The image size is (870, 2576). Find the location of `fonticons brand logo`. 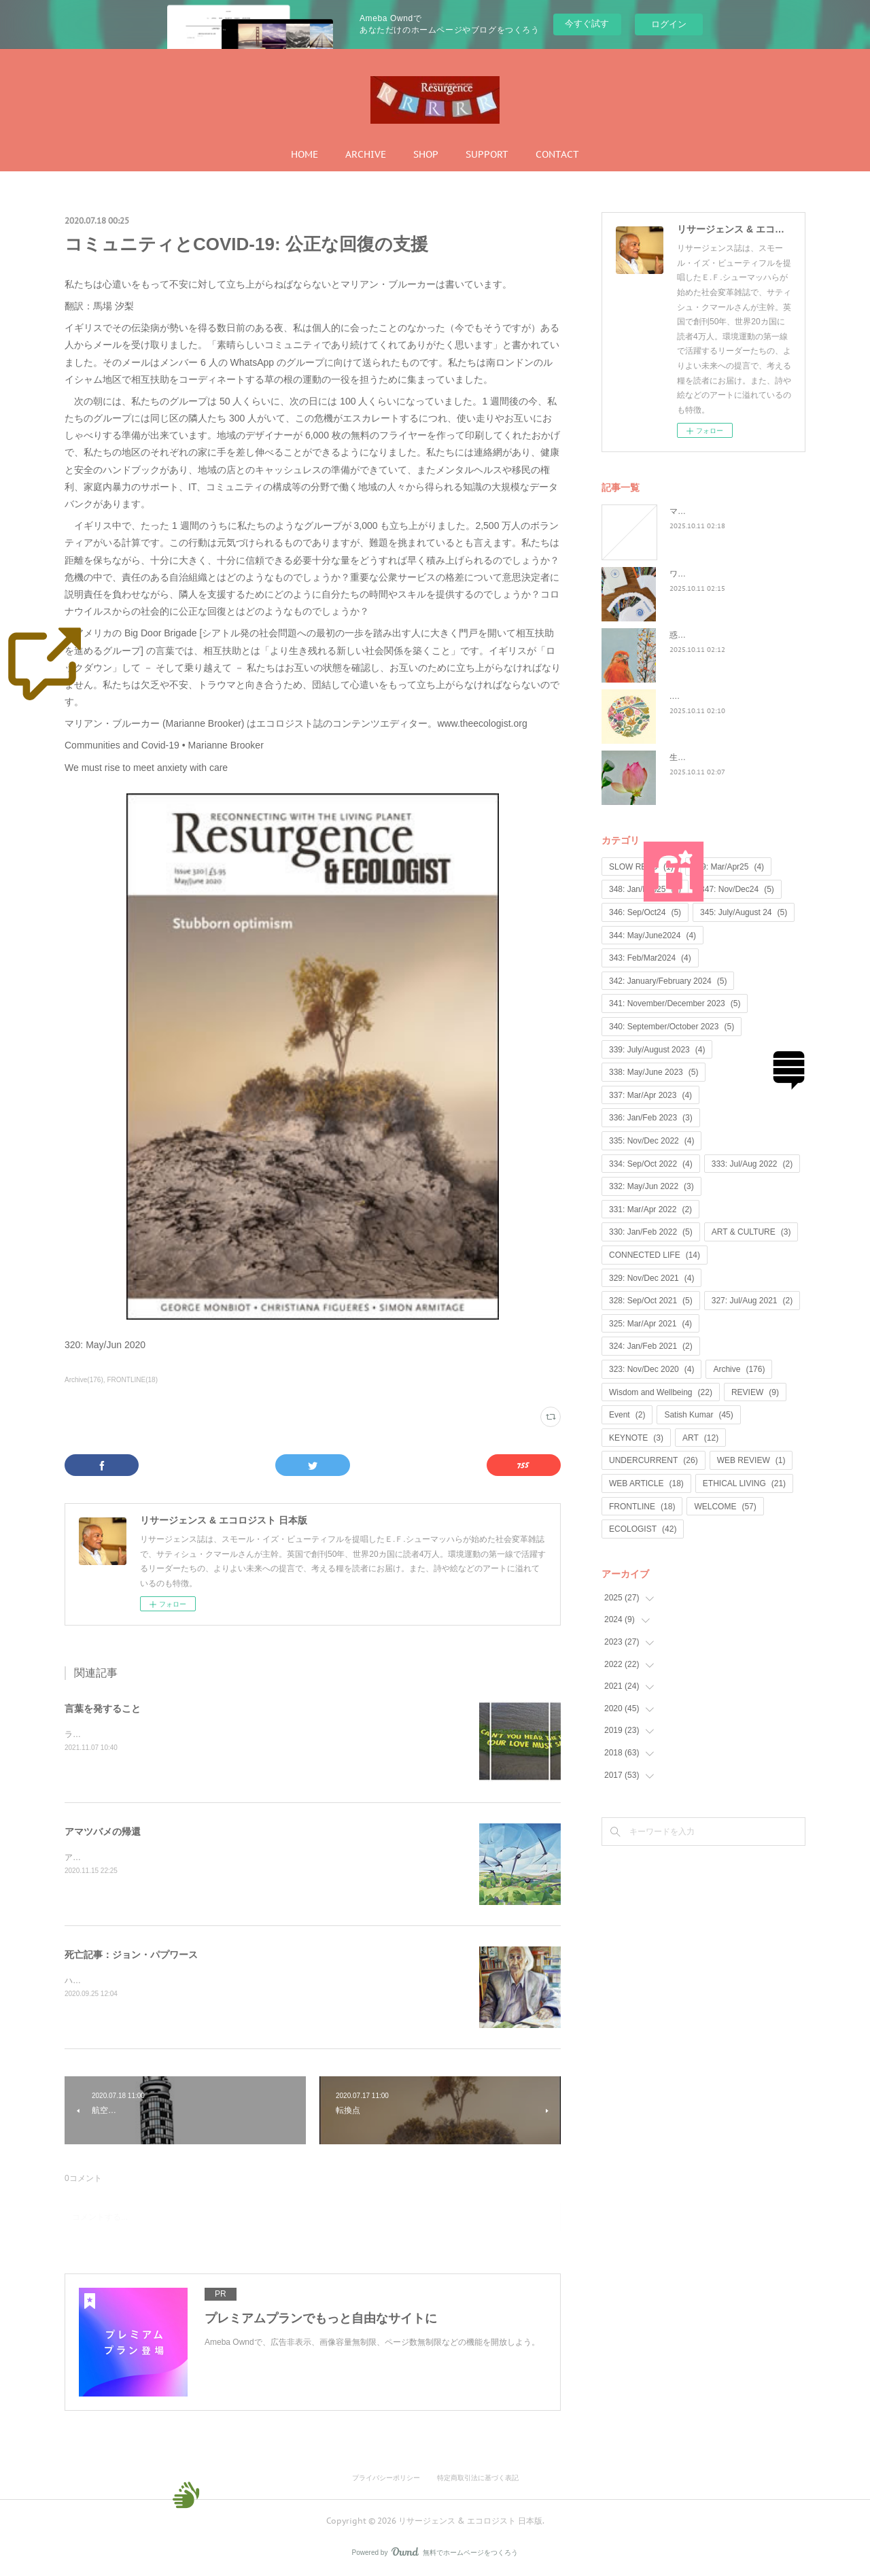

fonticons brand logo is located at coordinates (674, 872).